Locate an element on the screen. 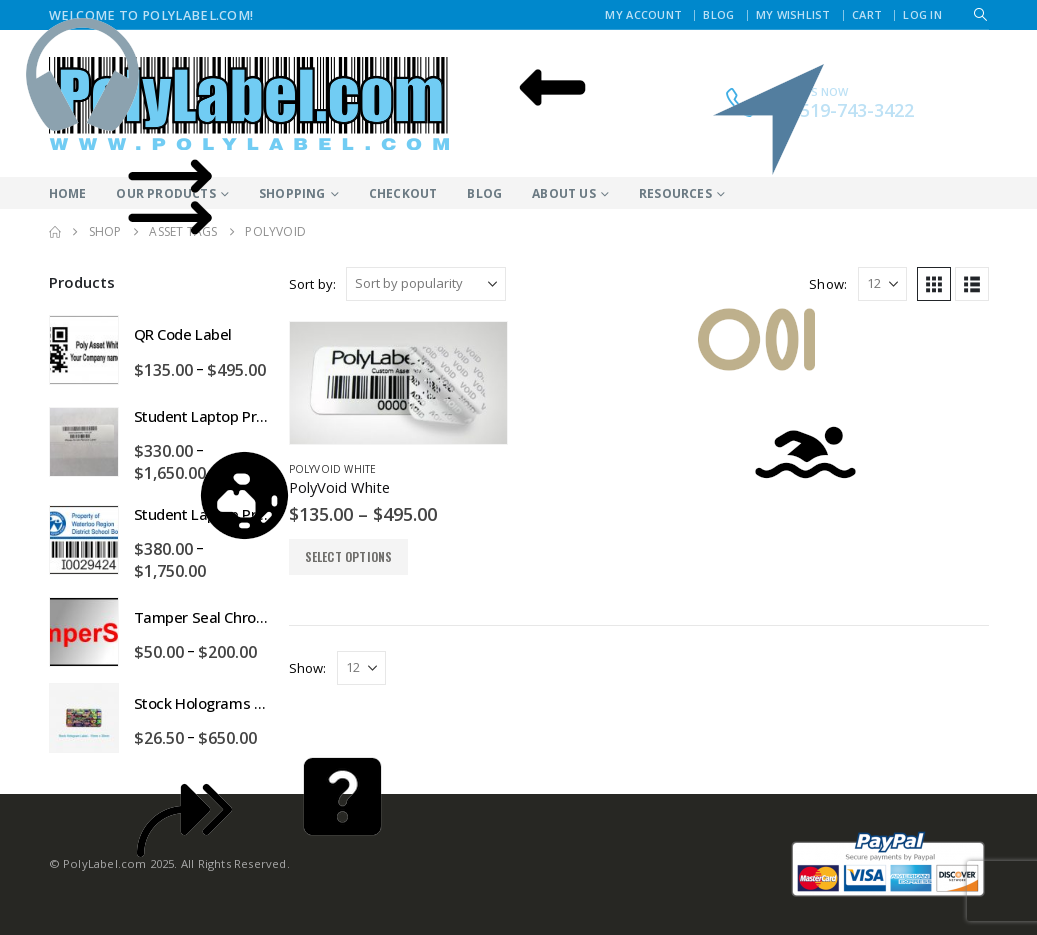  move items to the right is located at coordinates (170, 197).